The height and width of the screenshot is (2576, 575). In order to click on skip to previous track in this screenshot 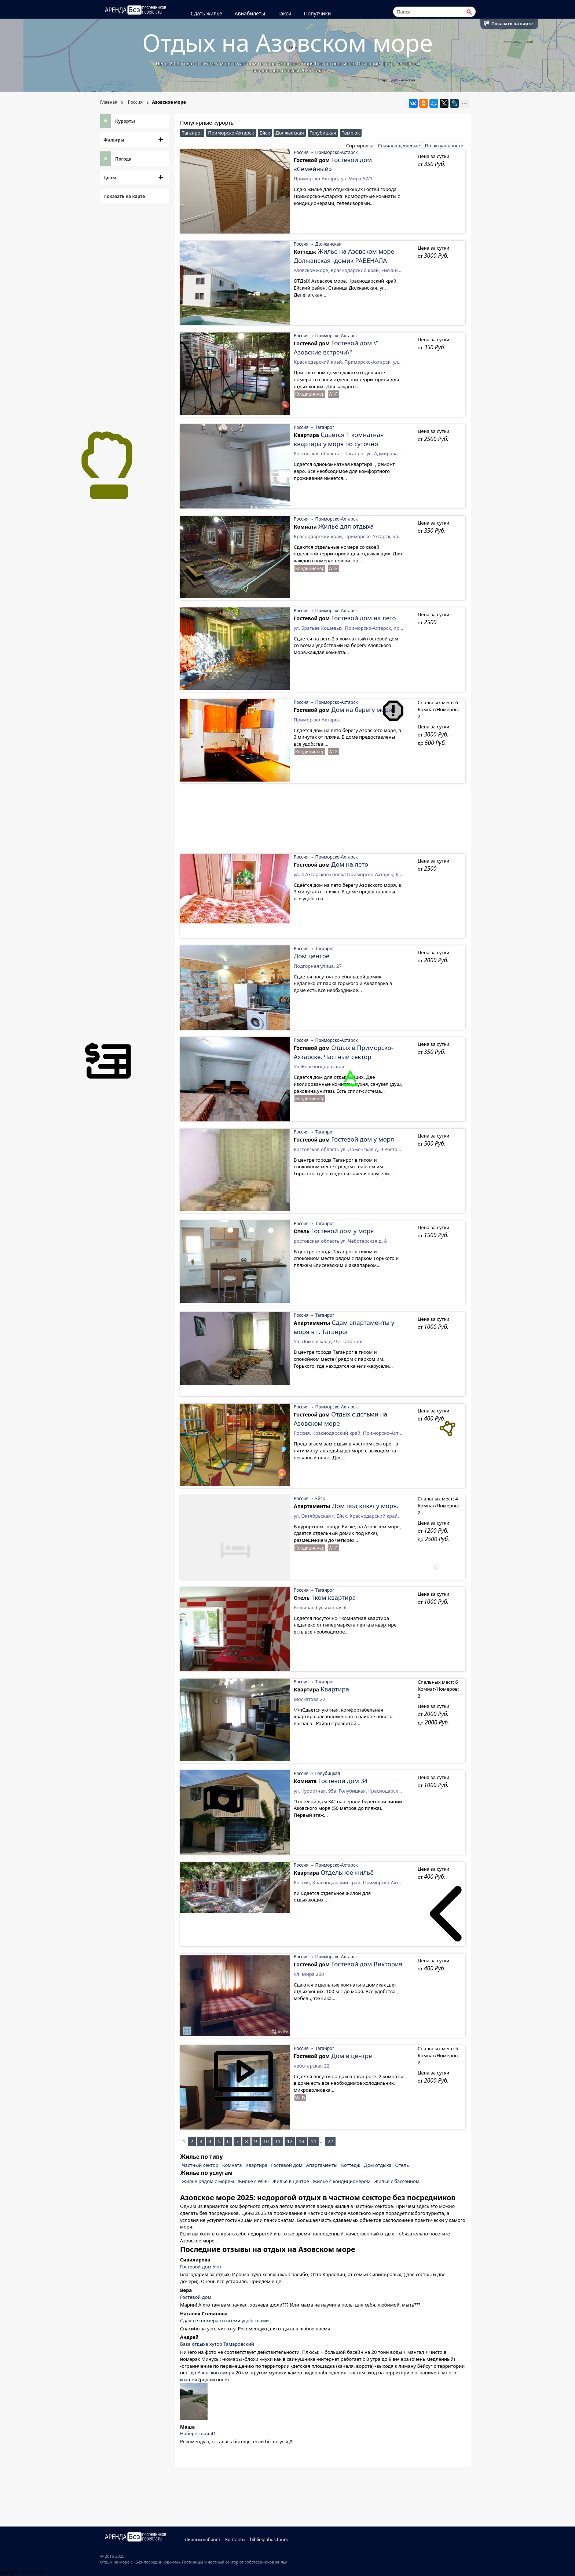, I will do `click(436, 1568)`.